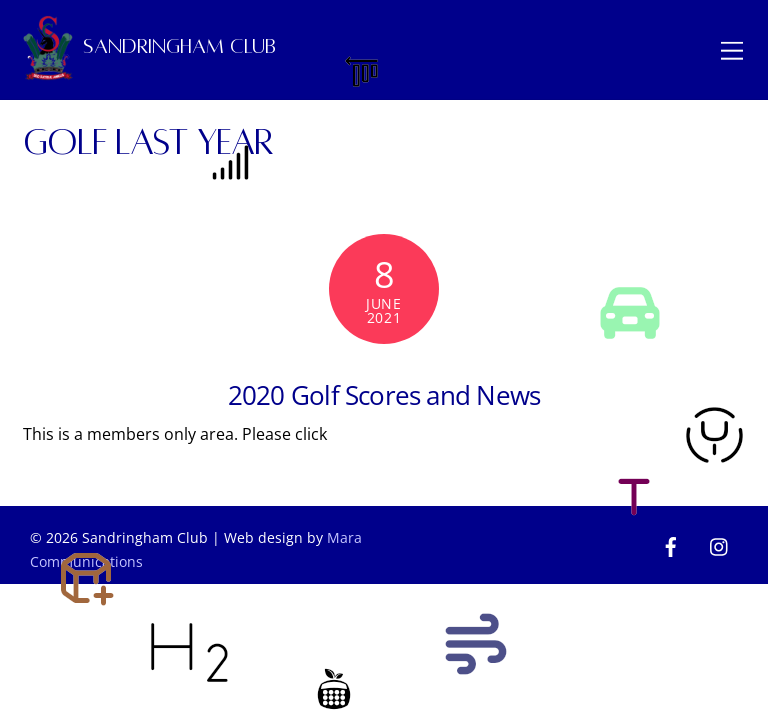  What do you see at coordinates (362, 71) in the screenshot?
I see `view graph data from right to left` at bounding box center [362, 71].